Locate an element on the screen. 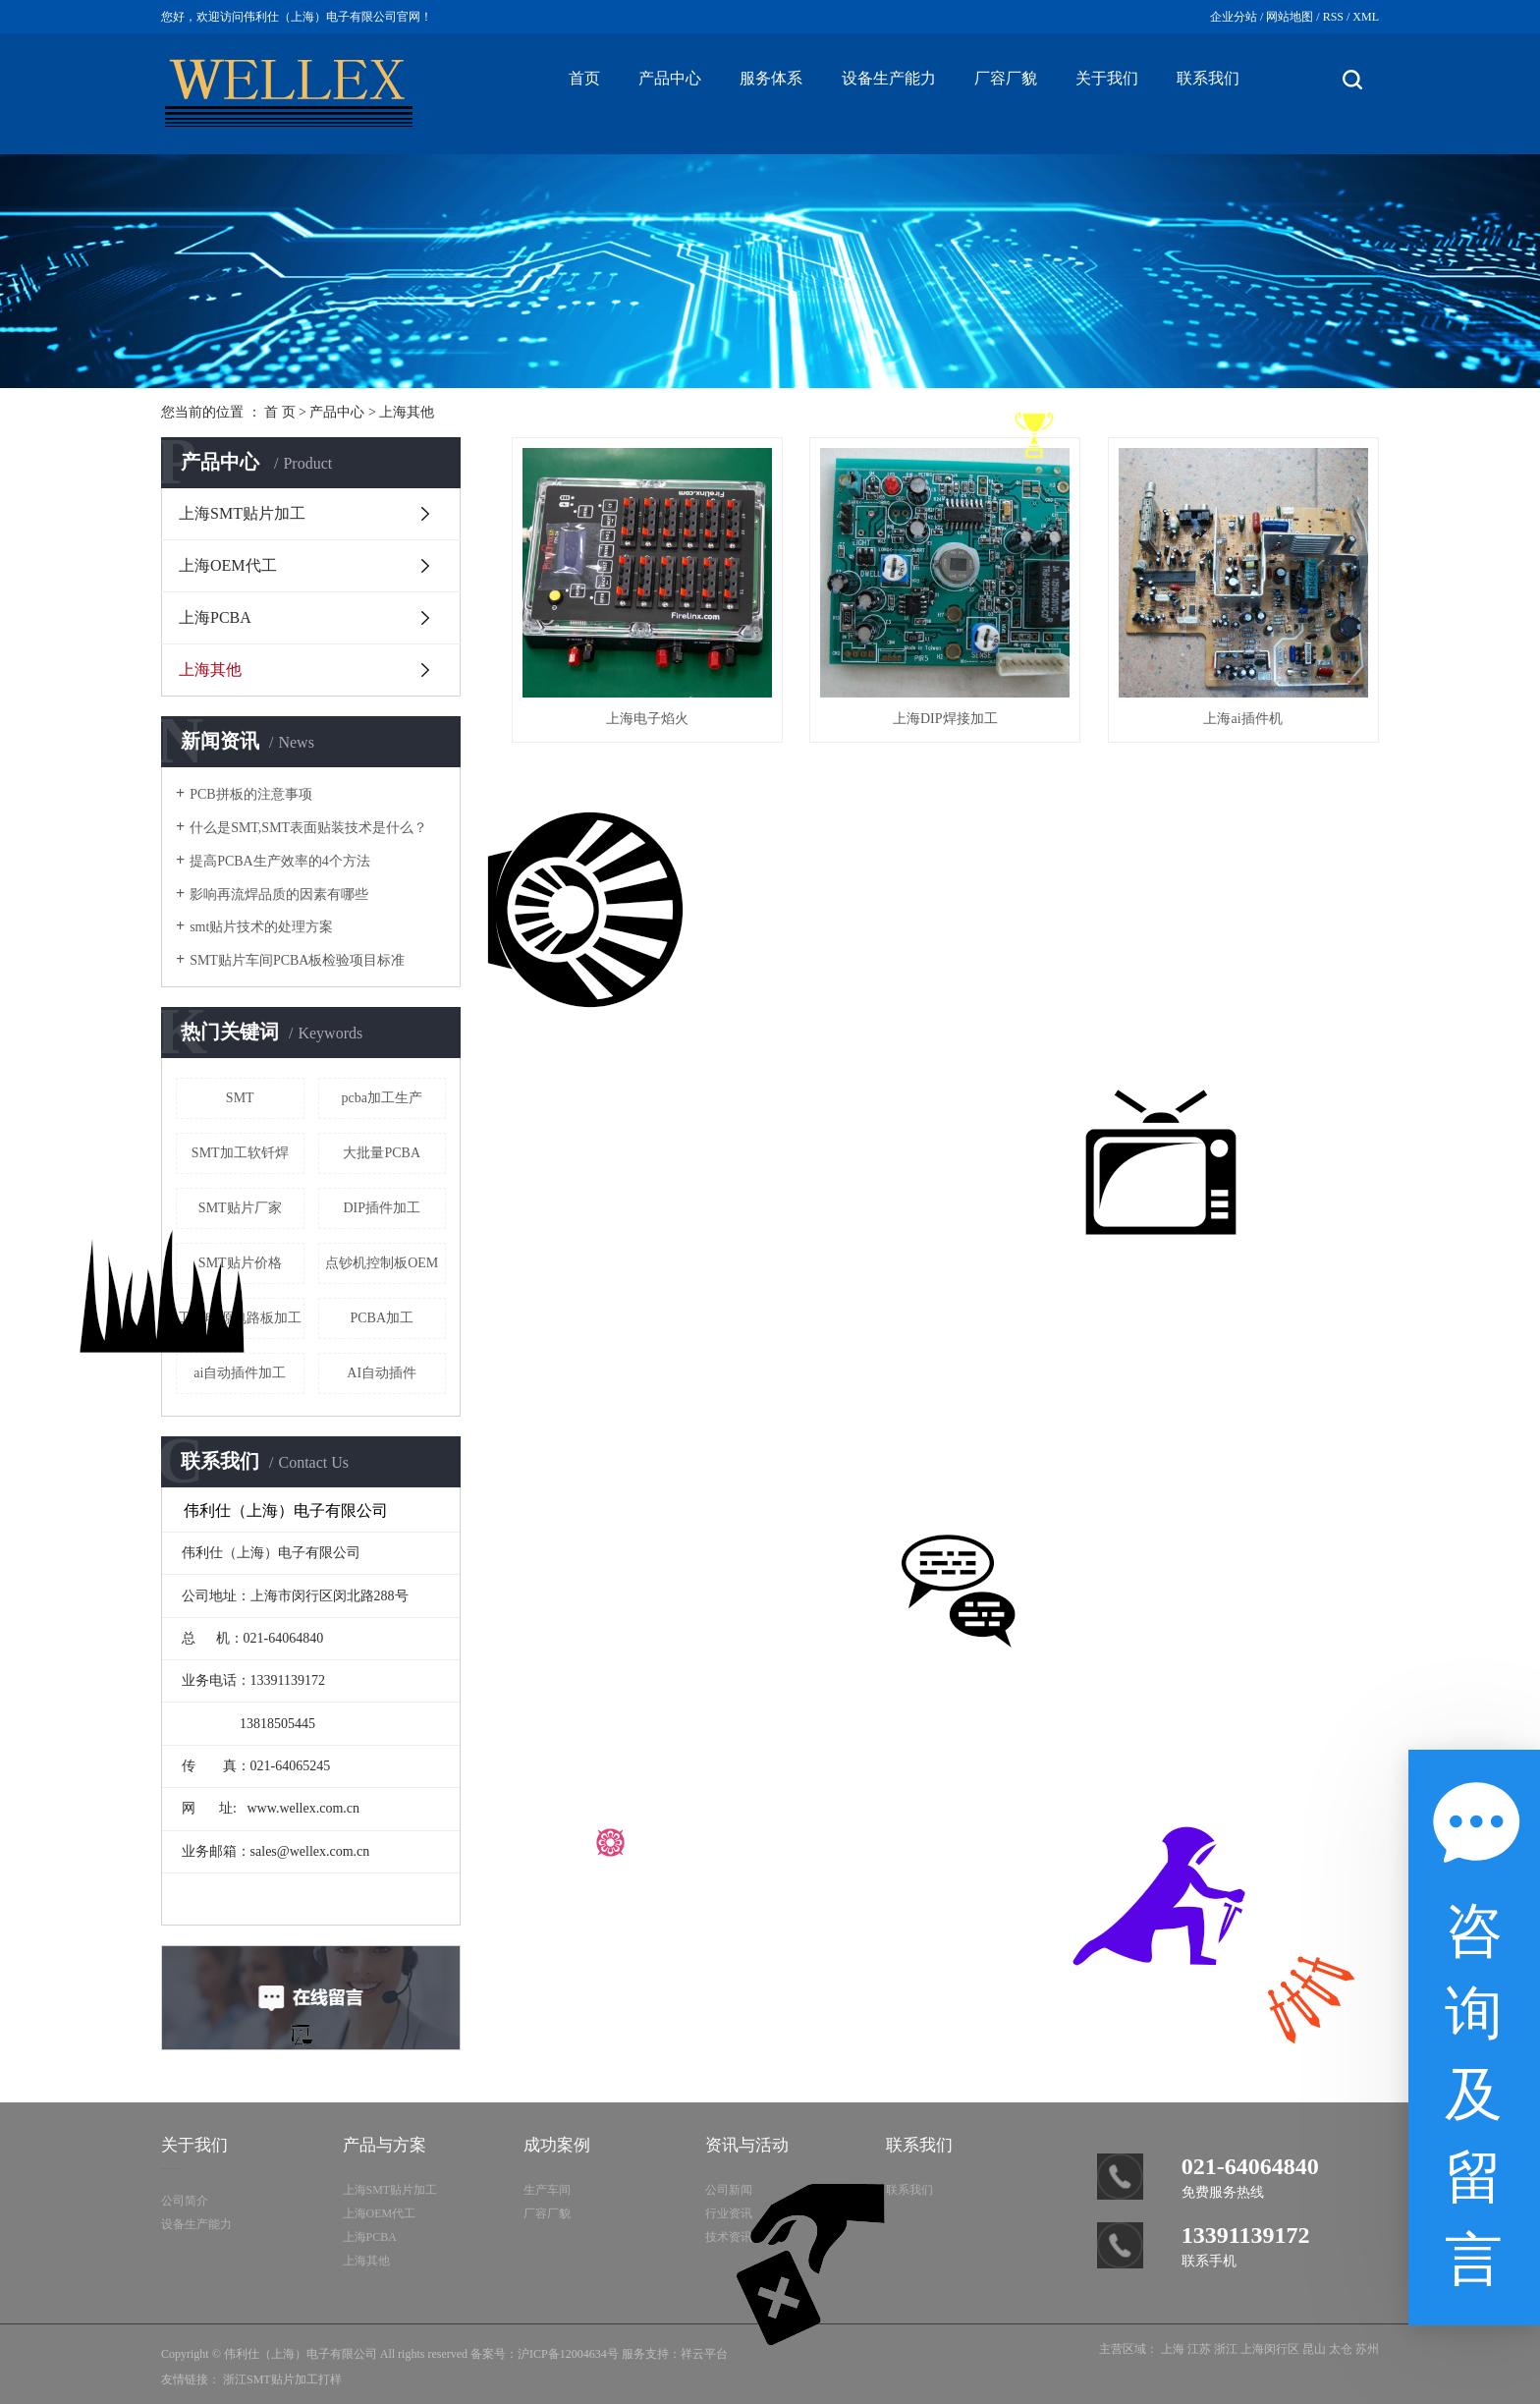 The image size is (1540, 2404). decorative floral game emblem or badge is located at coordinates (610, 1842).